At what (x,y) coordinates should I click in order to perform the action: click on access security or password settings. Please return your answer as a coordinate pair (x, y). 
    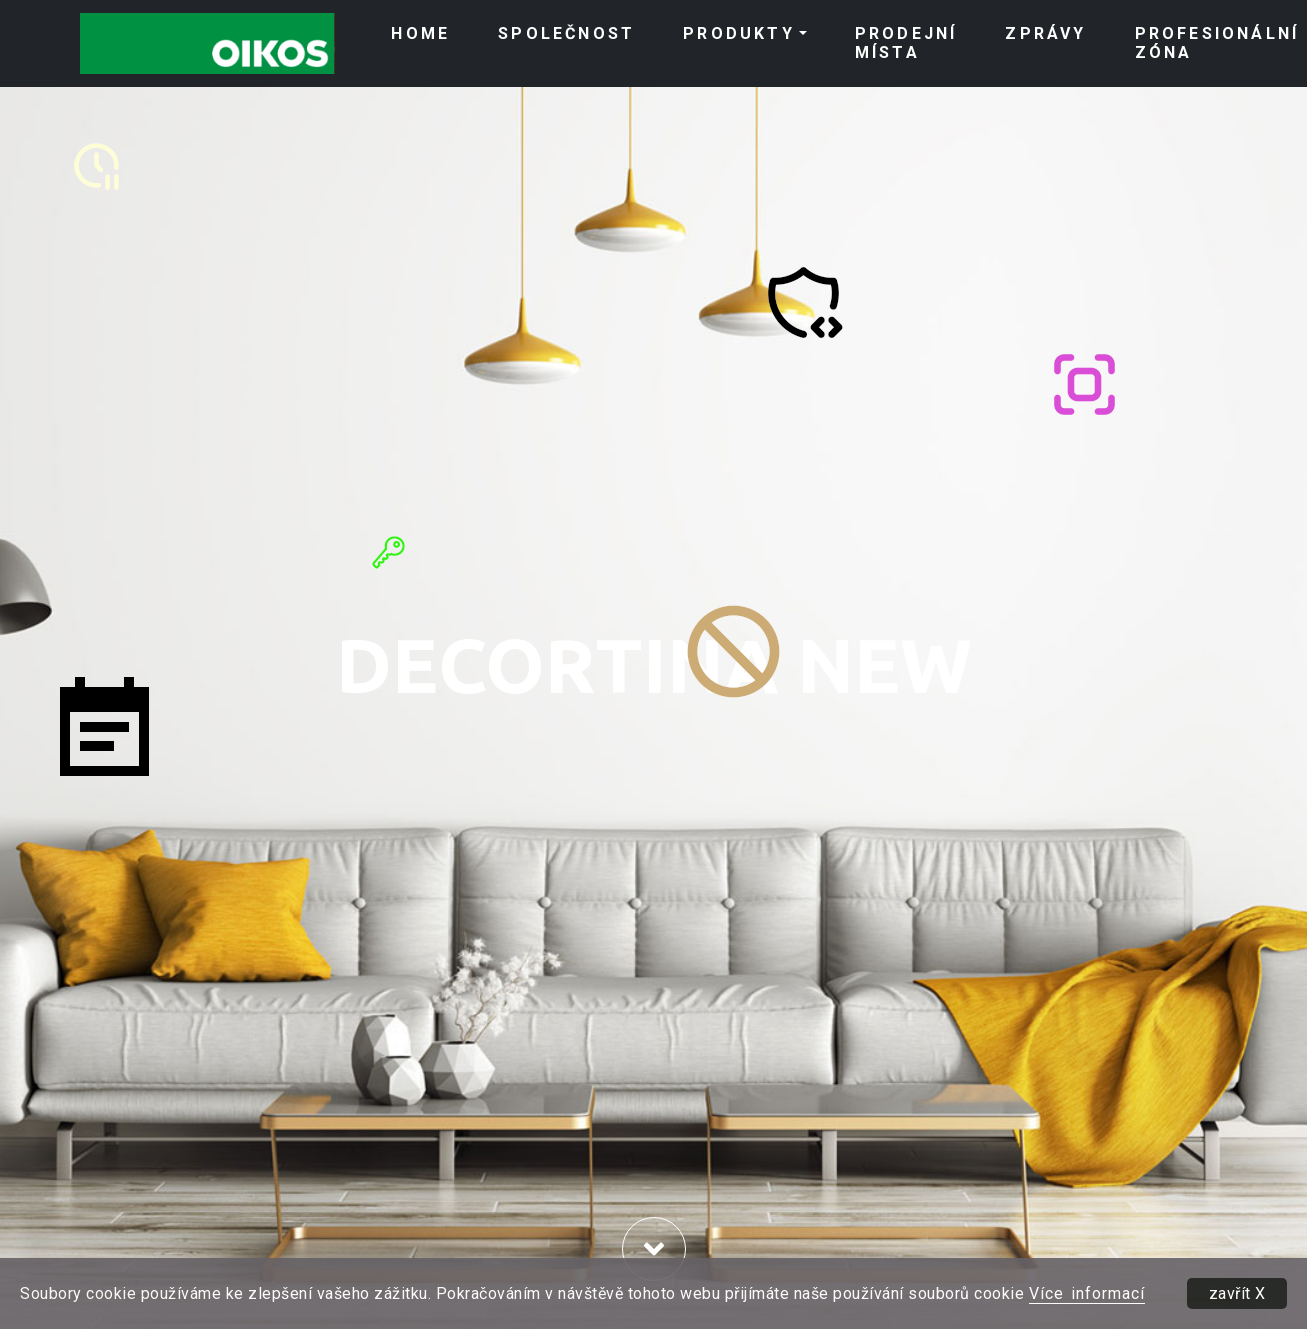
    Looking at the image, I should click on (388, 552).